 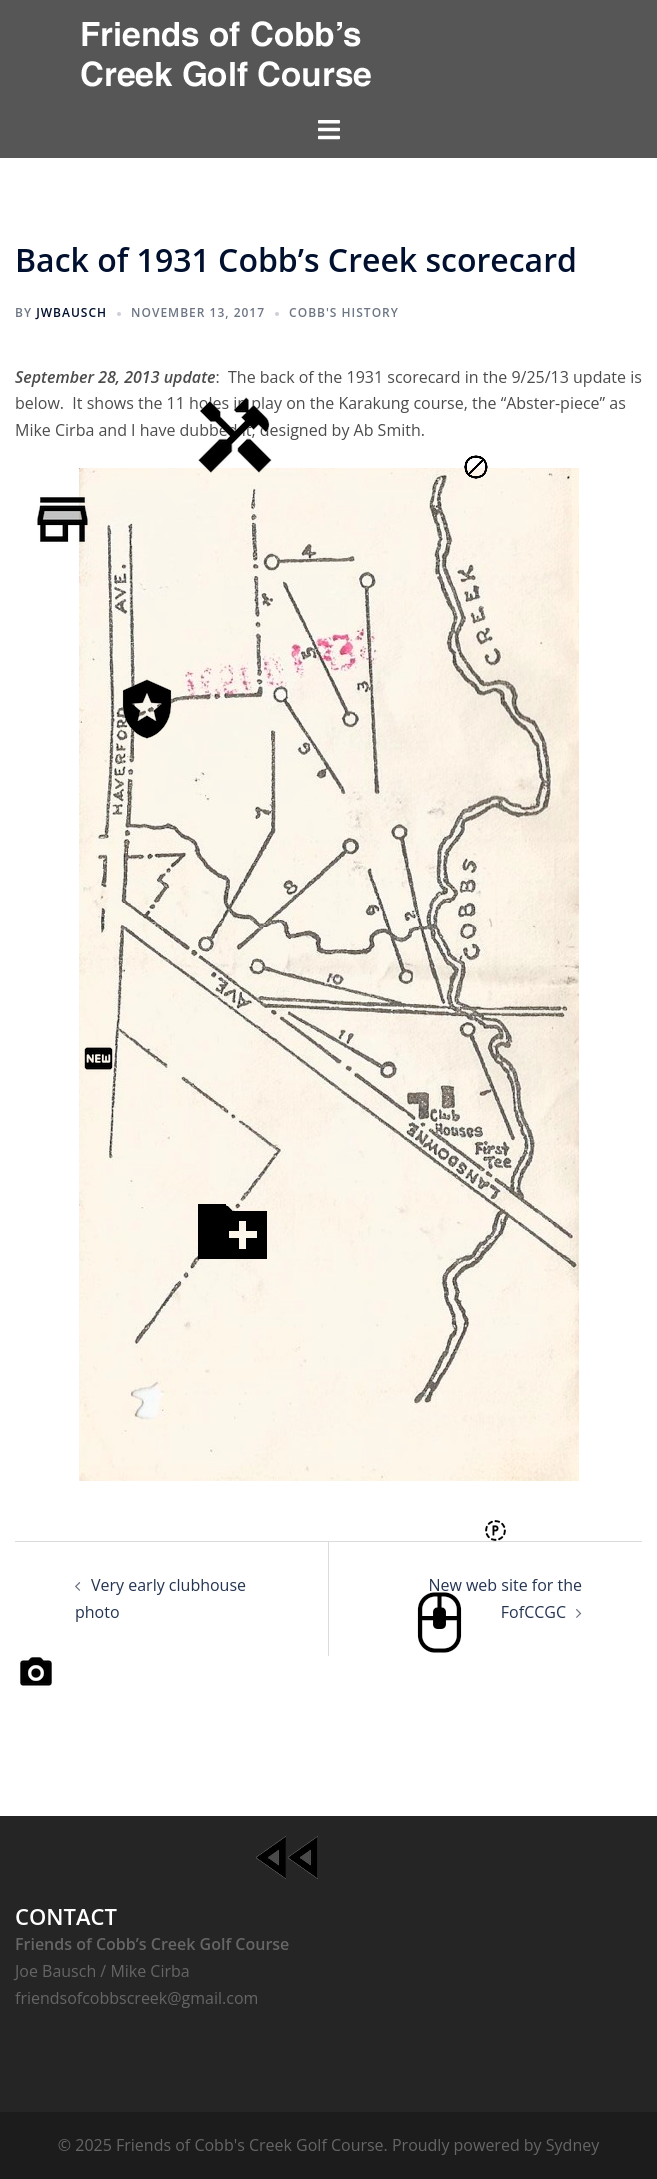 I want to click on take a photo, so click(x=36, y=1673).